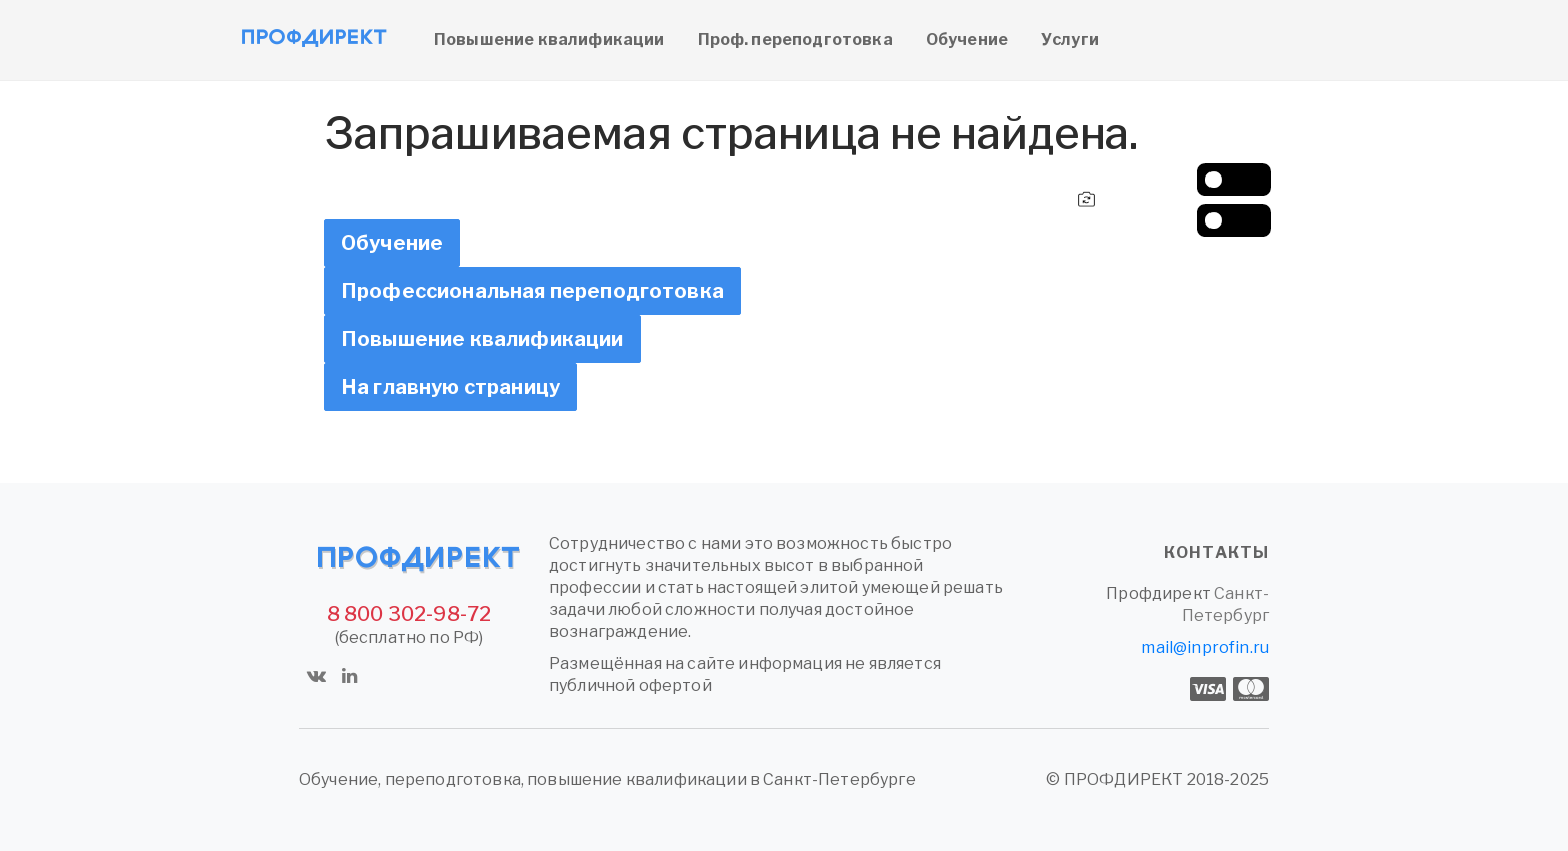 The width and height of the screenshot is (1568, 851). Describe the element at coordinates (1086, 199) in the screenshot. I see `switch between front and rear camera` at that location.